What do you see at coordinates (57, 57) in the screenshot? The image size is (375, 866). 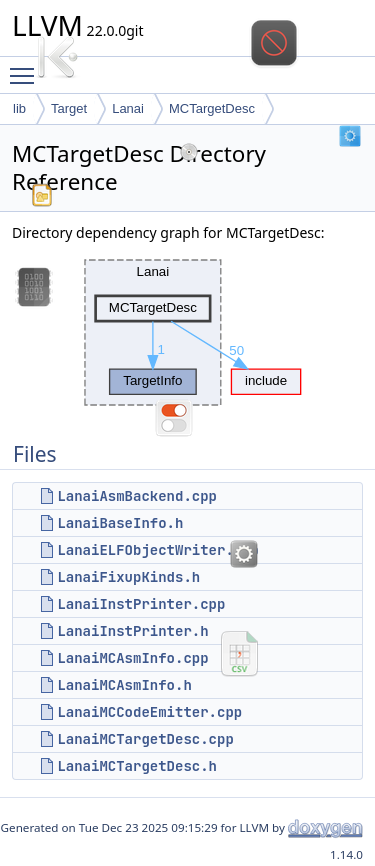 I see `go to the first item in a list or sequence` at bounding box center [57, 57].